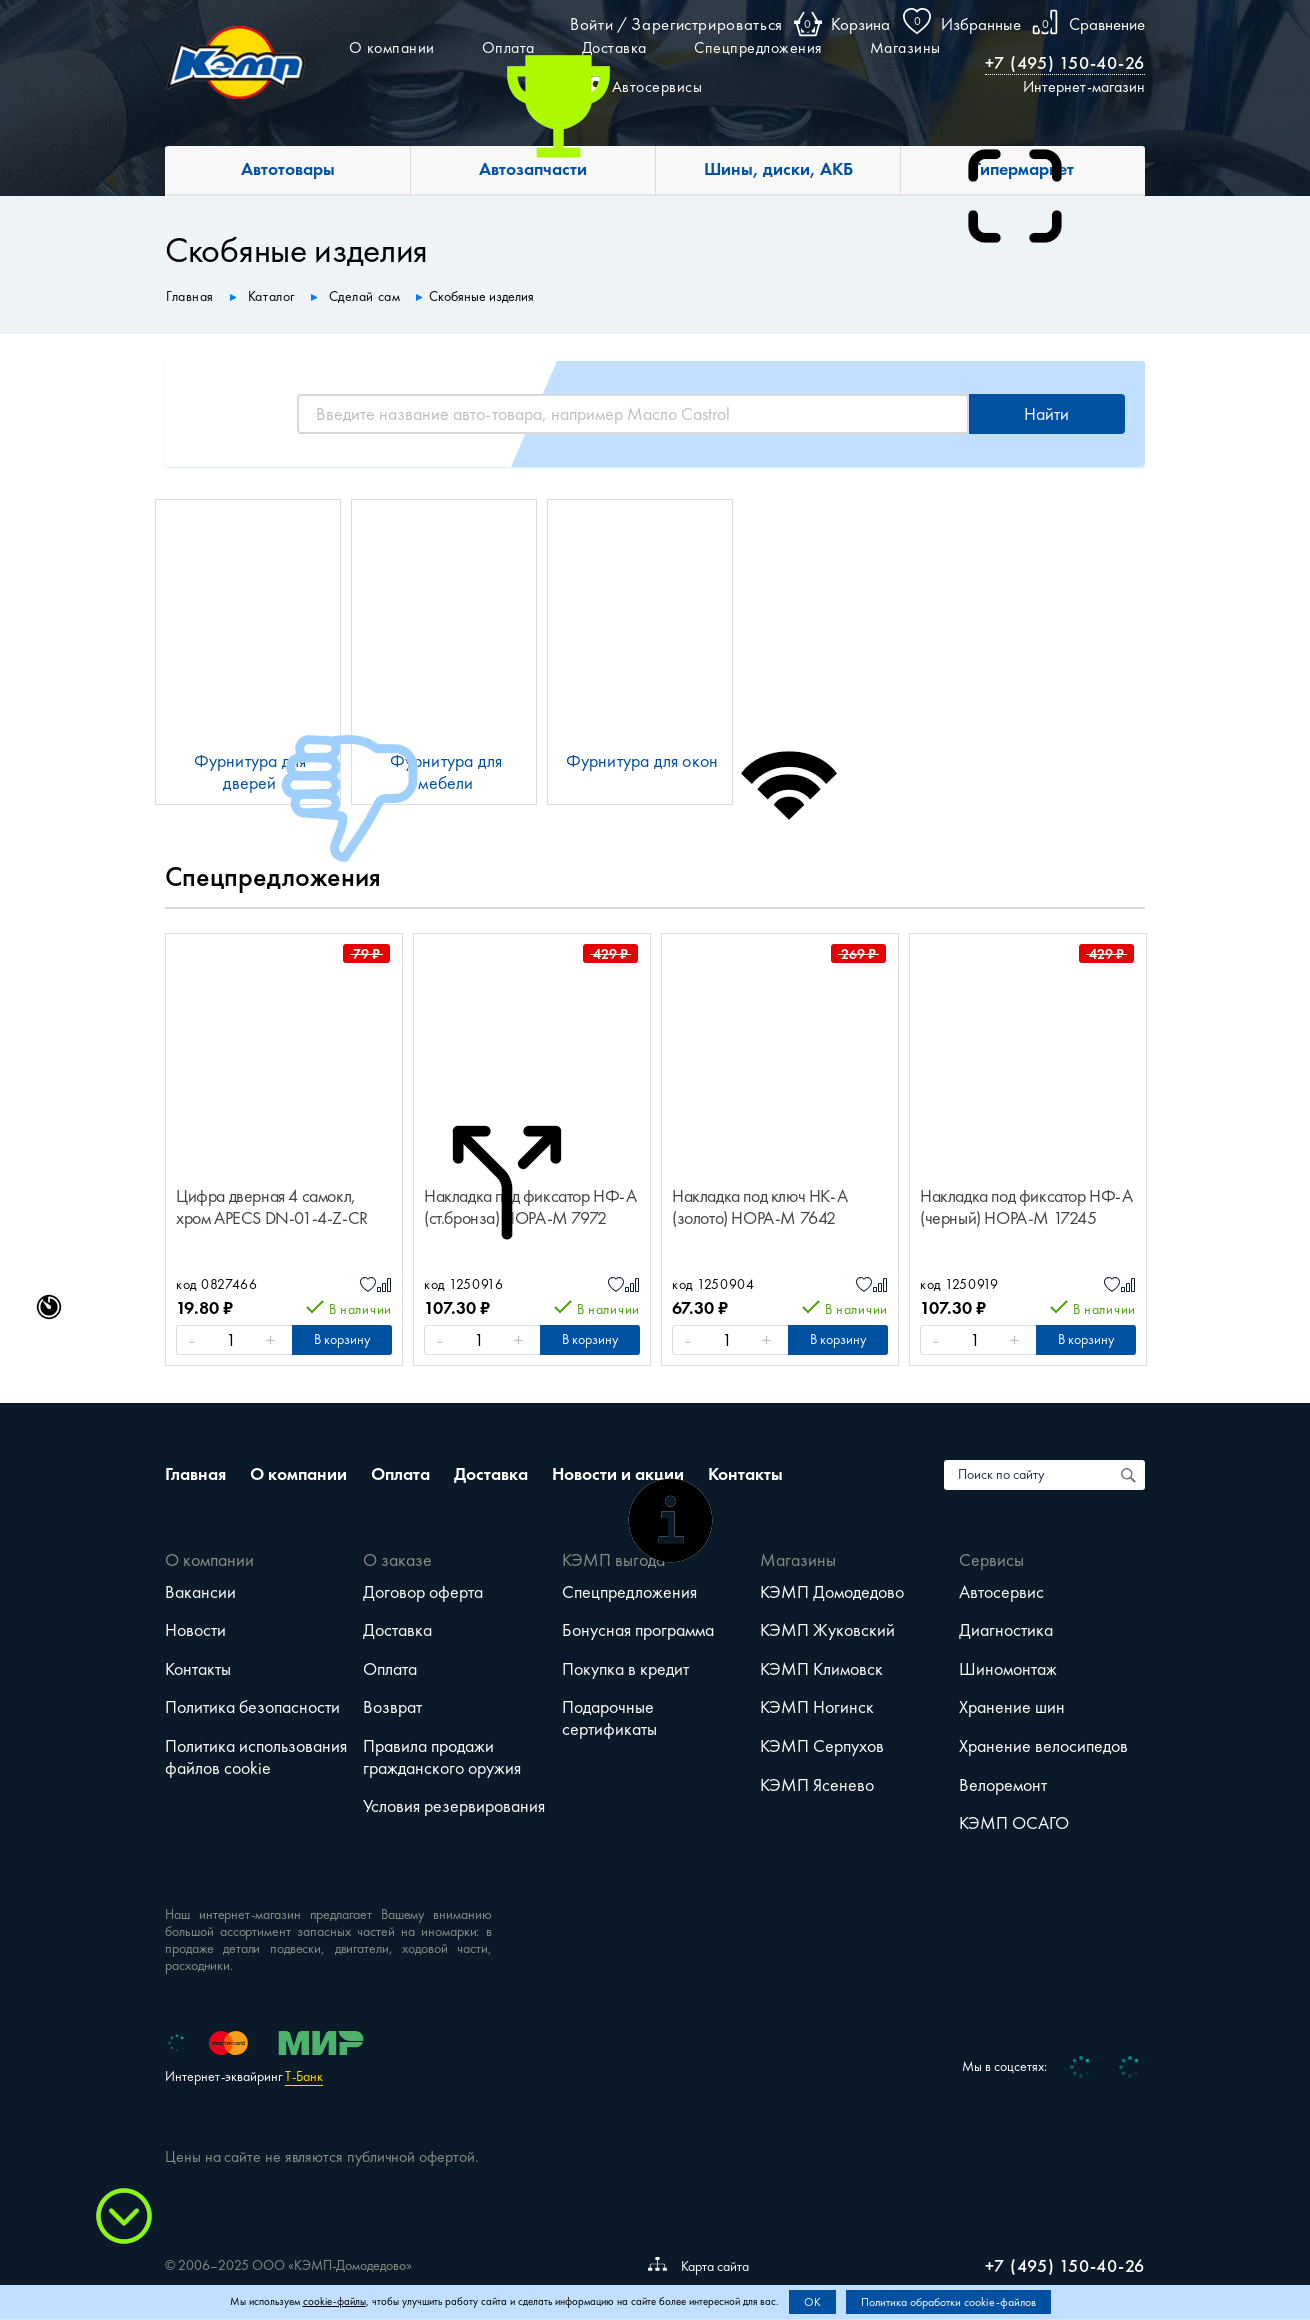  I want to click on scan a QR code or barcode, so click(1015, 196).